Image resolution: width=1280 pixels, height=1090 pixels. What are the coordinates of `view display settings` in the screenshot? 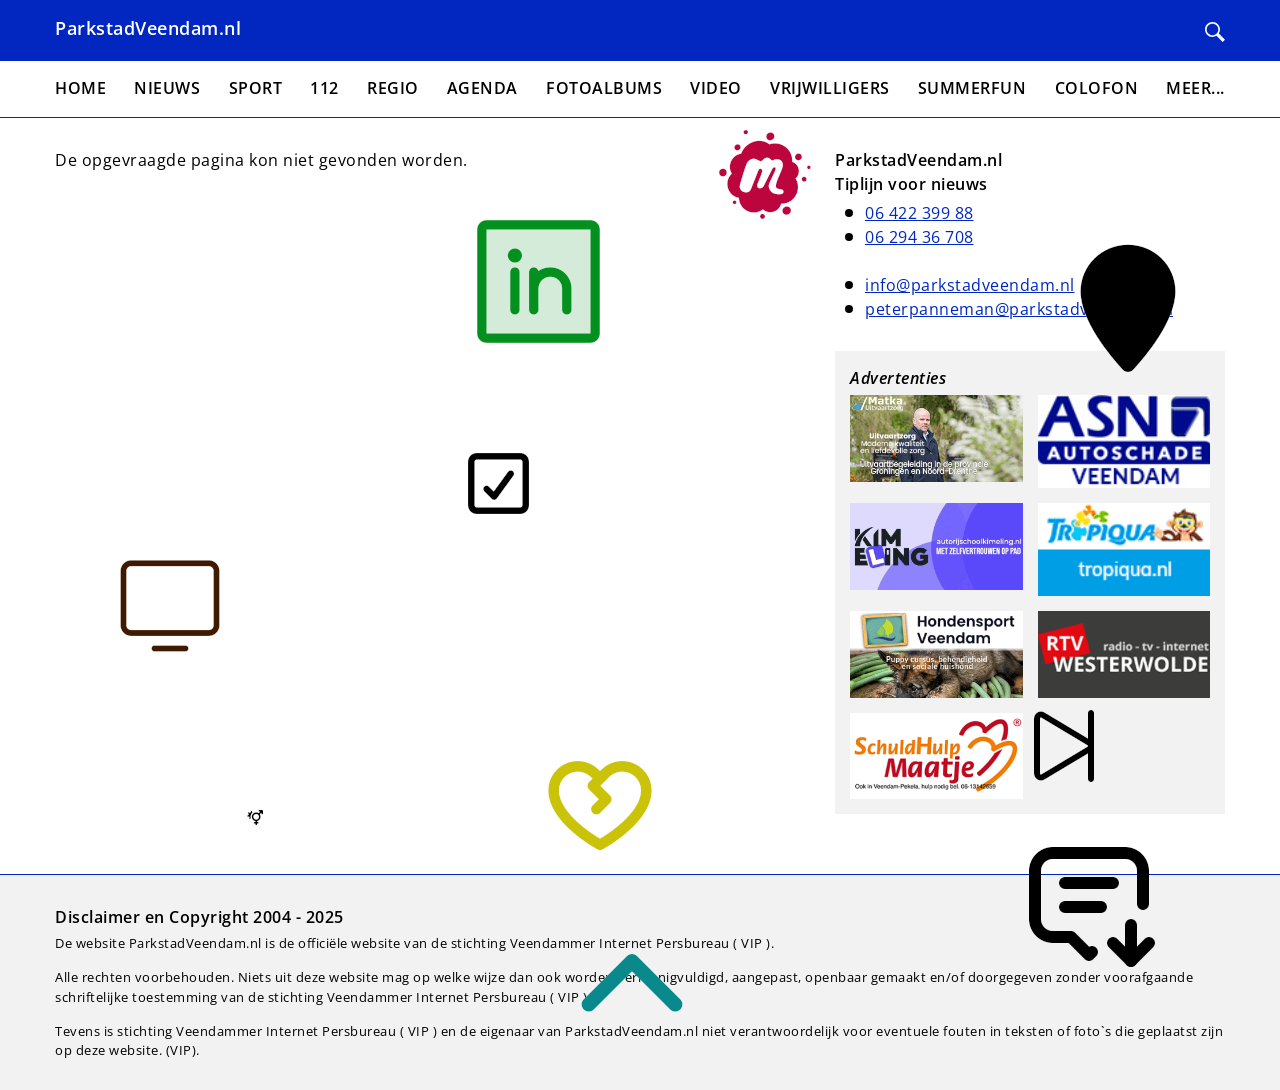 It's located at (170, 602).